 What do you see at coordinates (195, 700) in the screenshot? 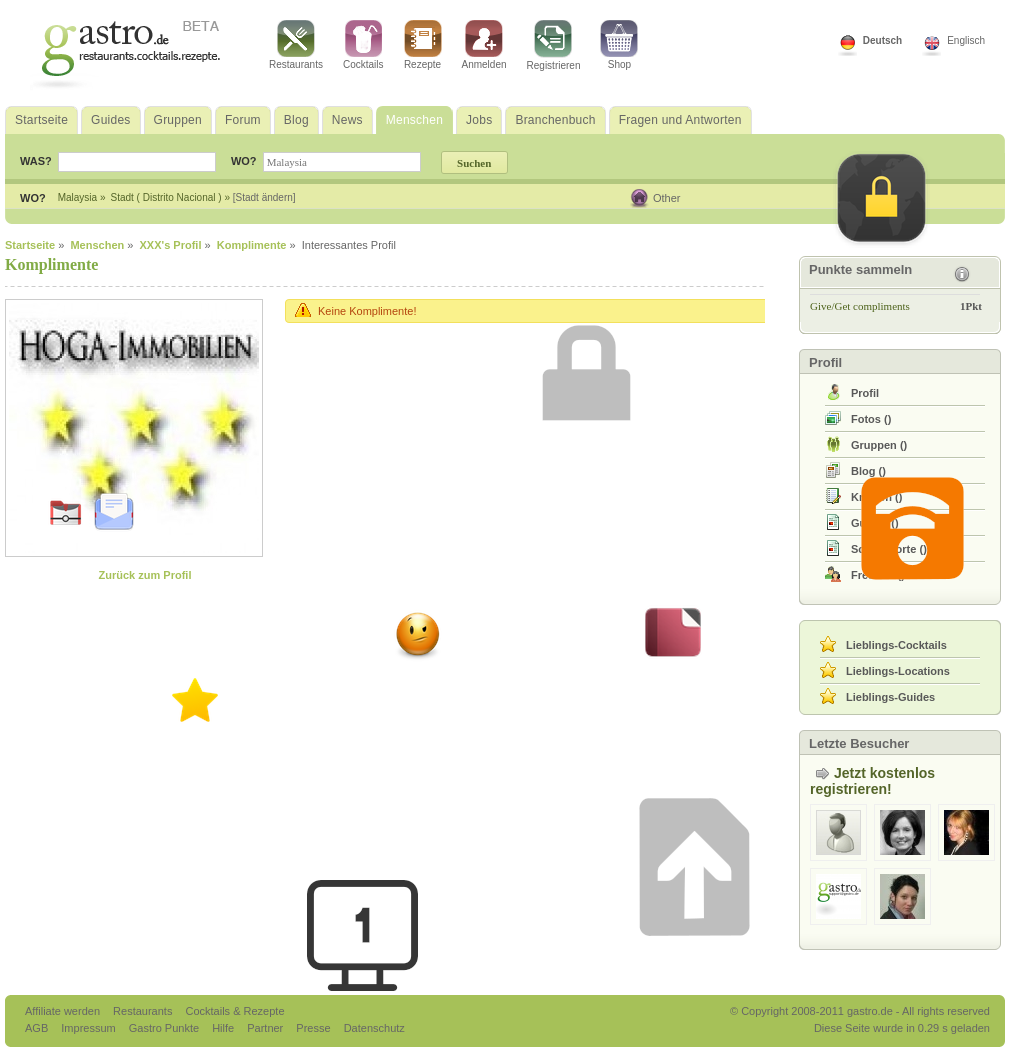
I see `mark item as favorite` at bounding box center [195, 700].